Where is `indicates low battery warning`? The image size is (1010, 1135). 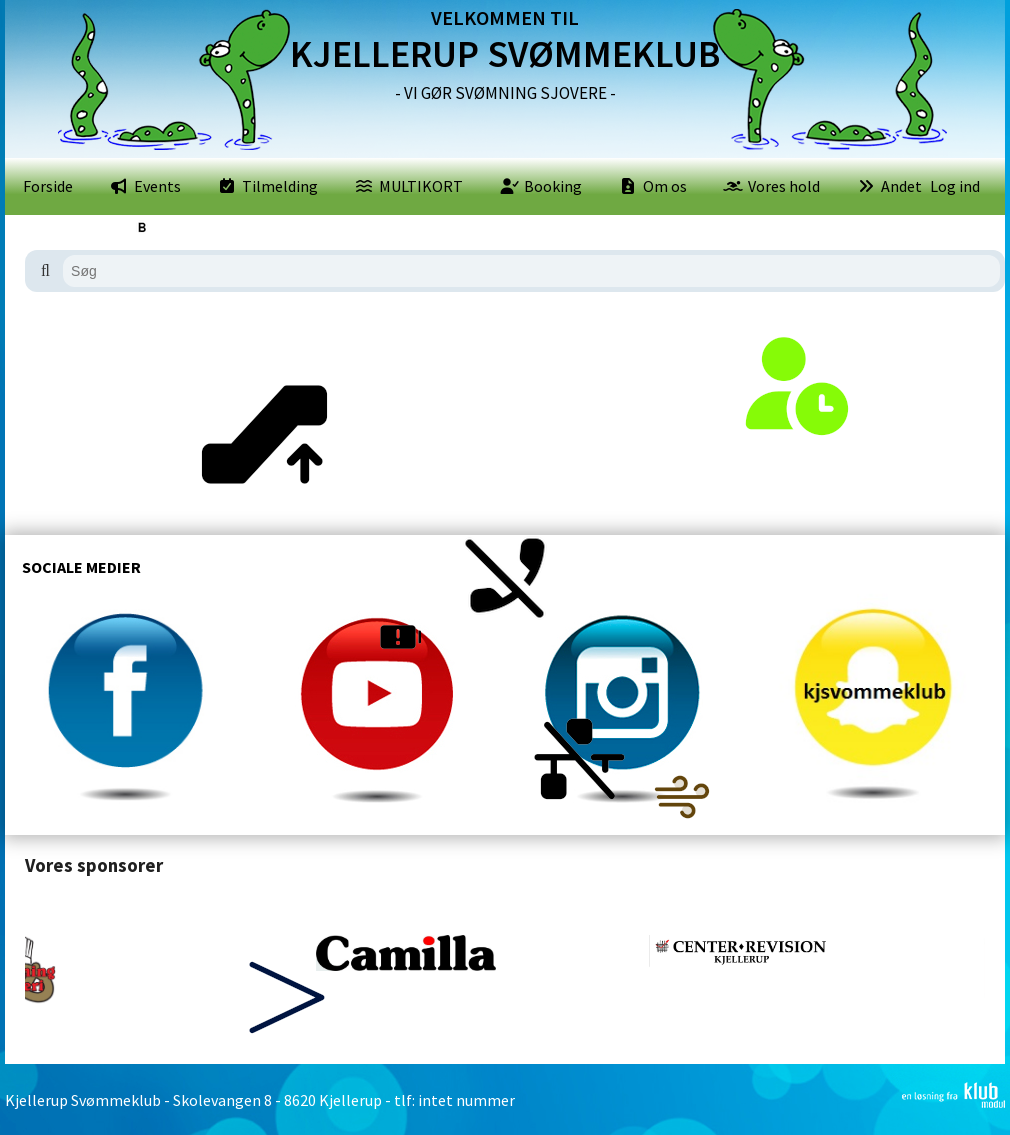
indicates low battery warning is located at coordinates (400, 637).